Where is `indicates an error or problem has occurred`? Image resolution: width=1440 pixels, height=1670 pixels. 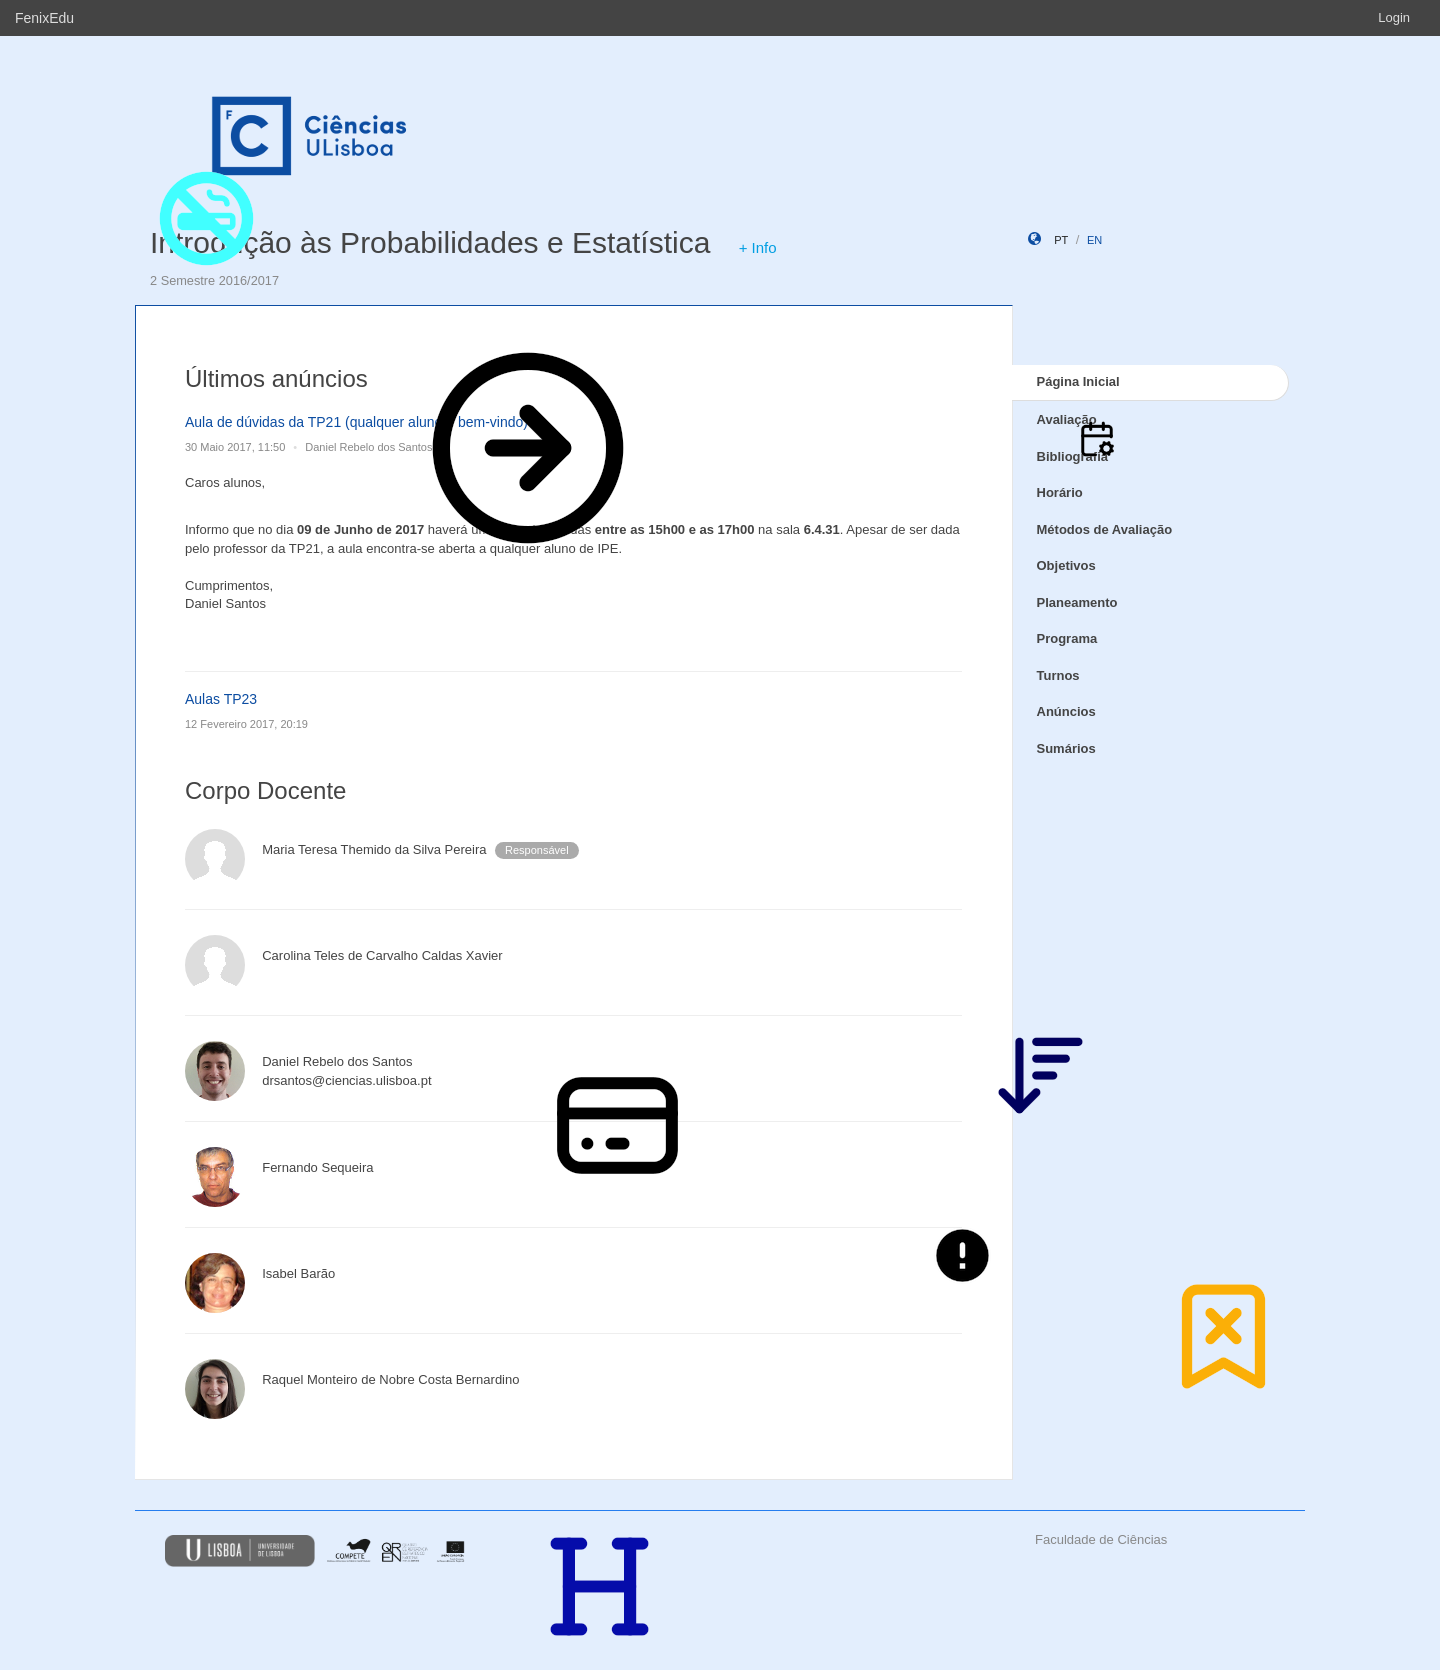
indicates an error or problem has occurred is located at coordinates (962, 1255).